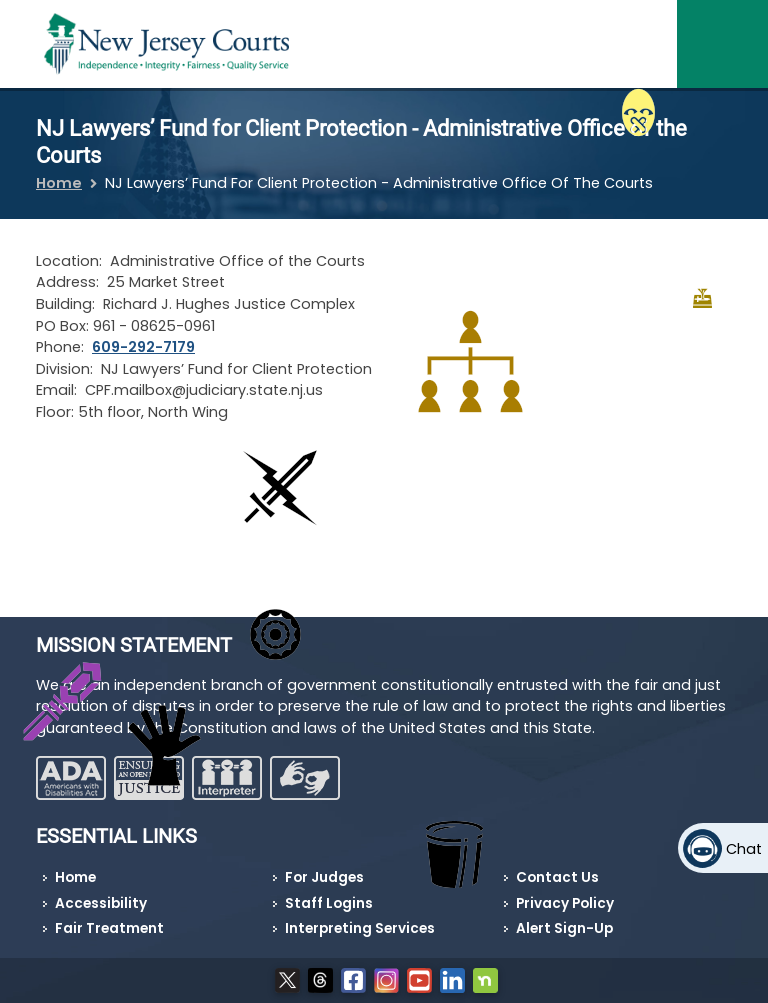 The height and width of the screenshot is (1003, 768). What do you see at coordinates (63, 701) in the screenshot?
I see `cast a spell or use magic ability` at bounding box center [63, 701].